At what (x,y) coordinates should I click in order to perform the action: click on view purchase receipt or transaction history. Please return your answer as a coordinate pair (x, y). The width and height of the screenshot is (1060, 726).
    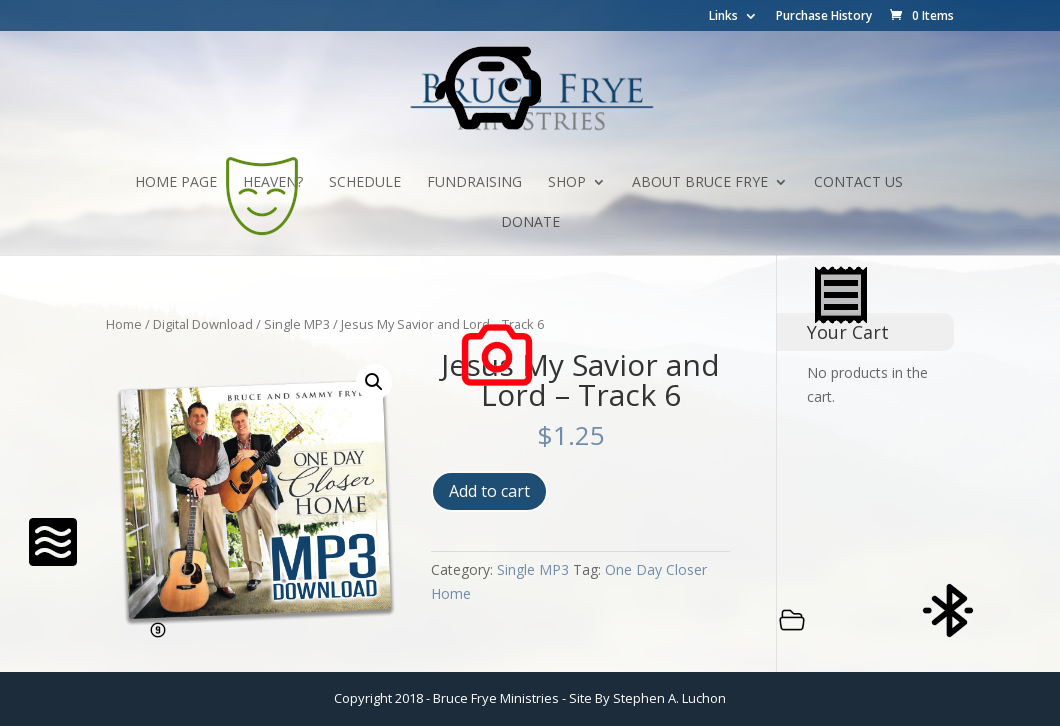
    Looking at the image, I should click on (841, 295).